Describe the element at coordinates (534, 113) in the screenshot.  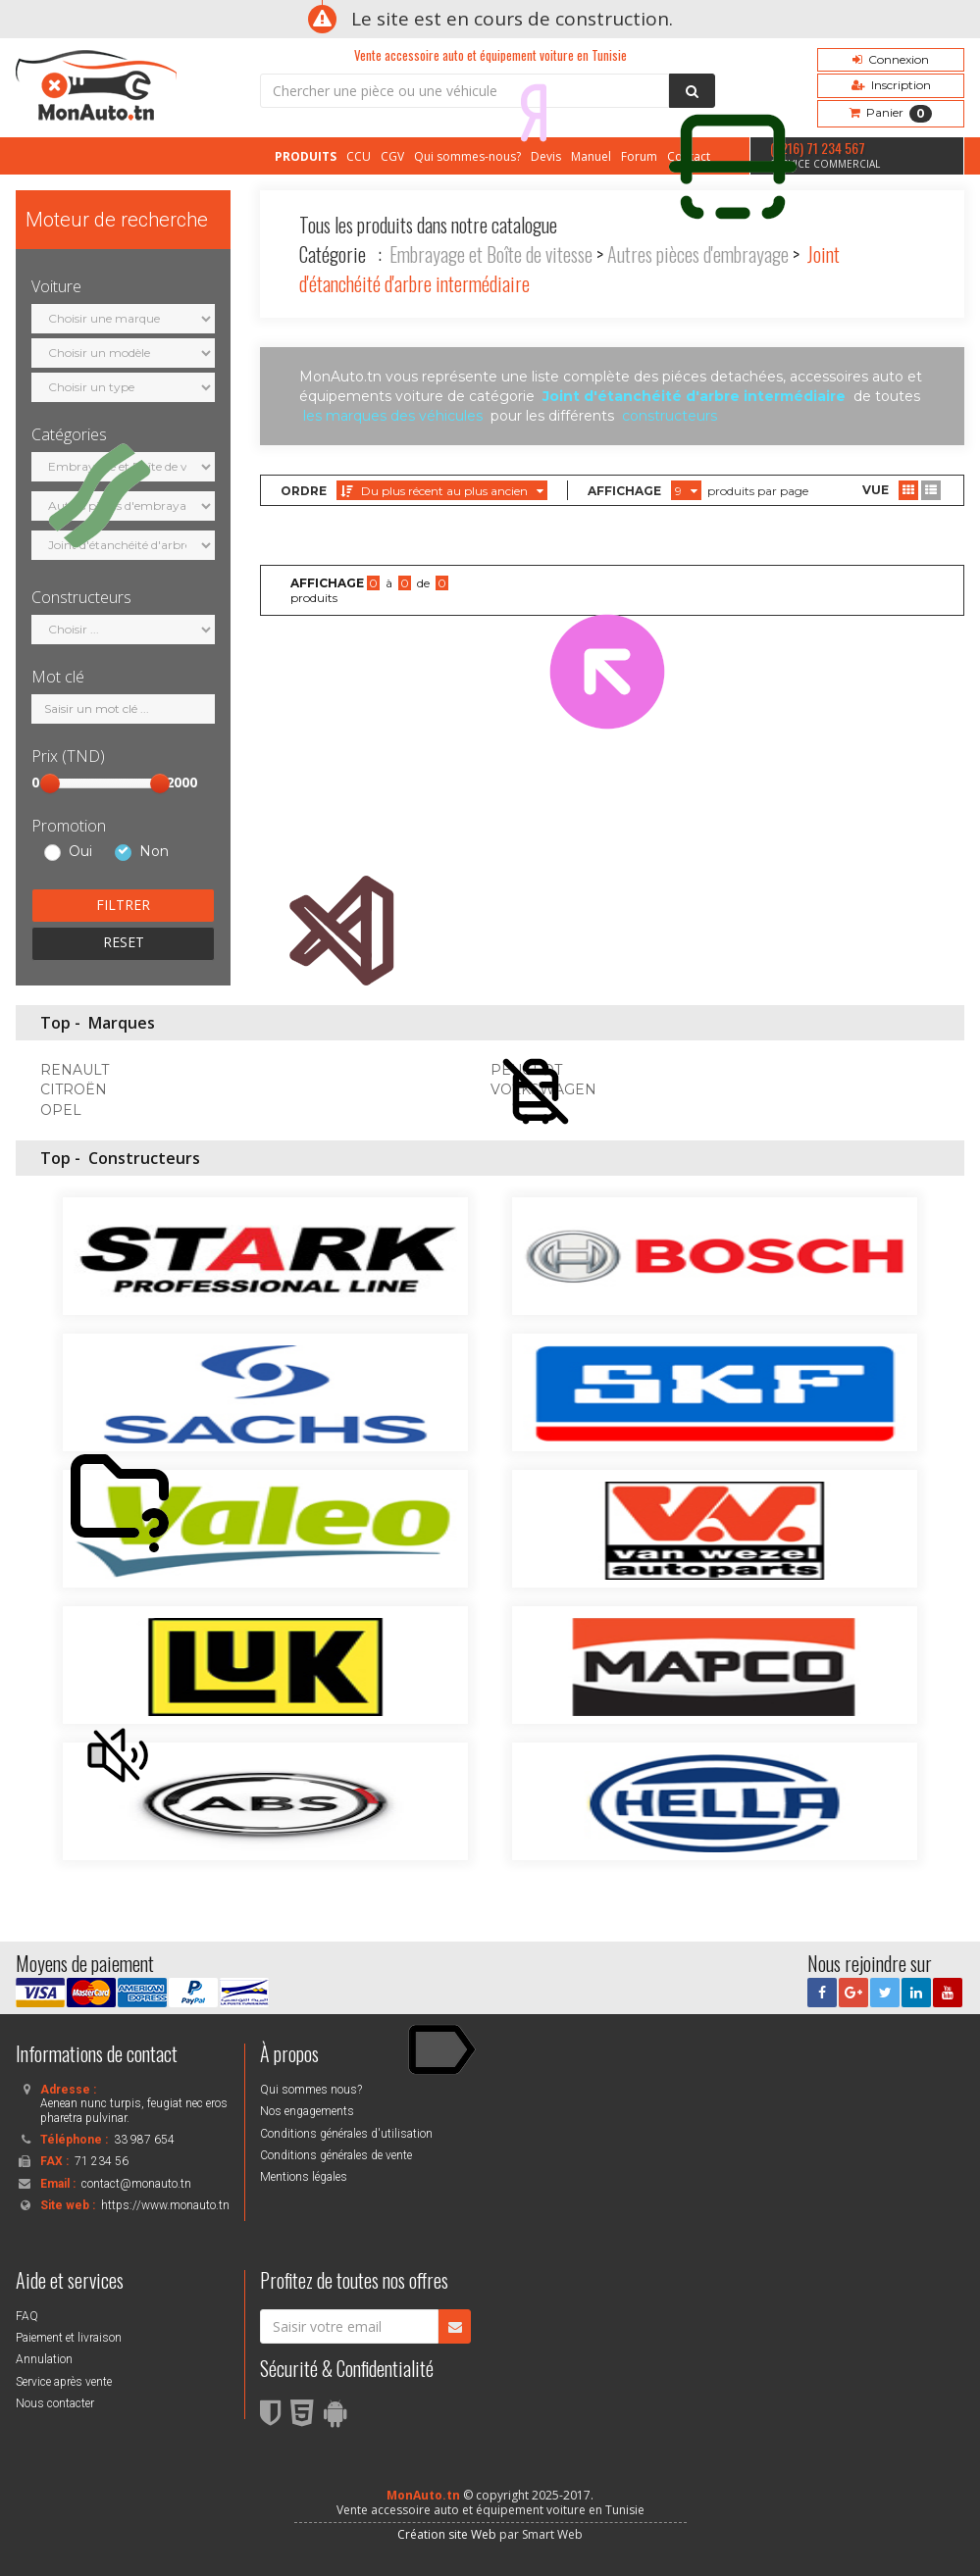
I see `open yandex app or services` at that location.